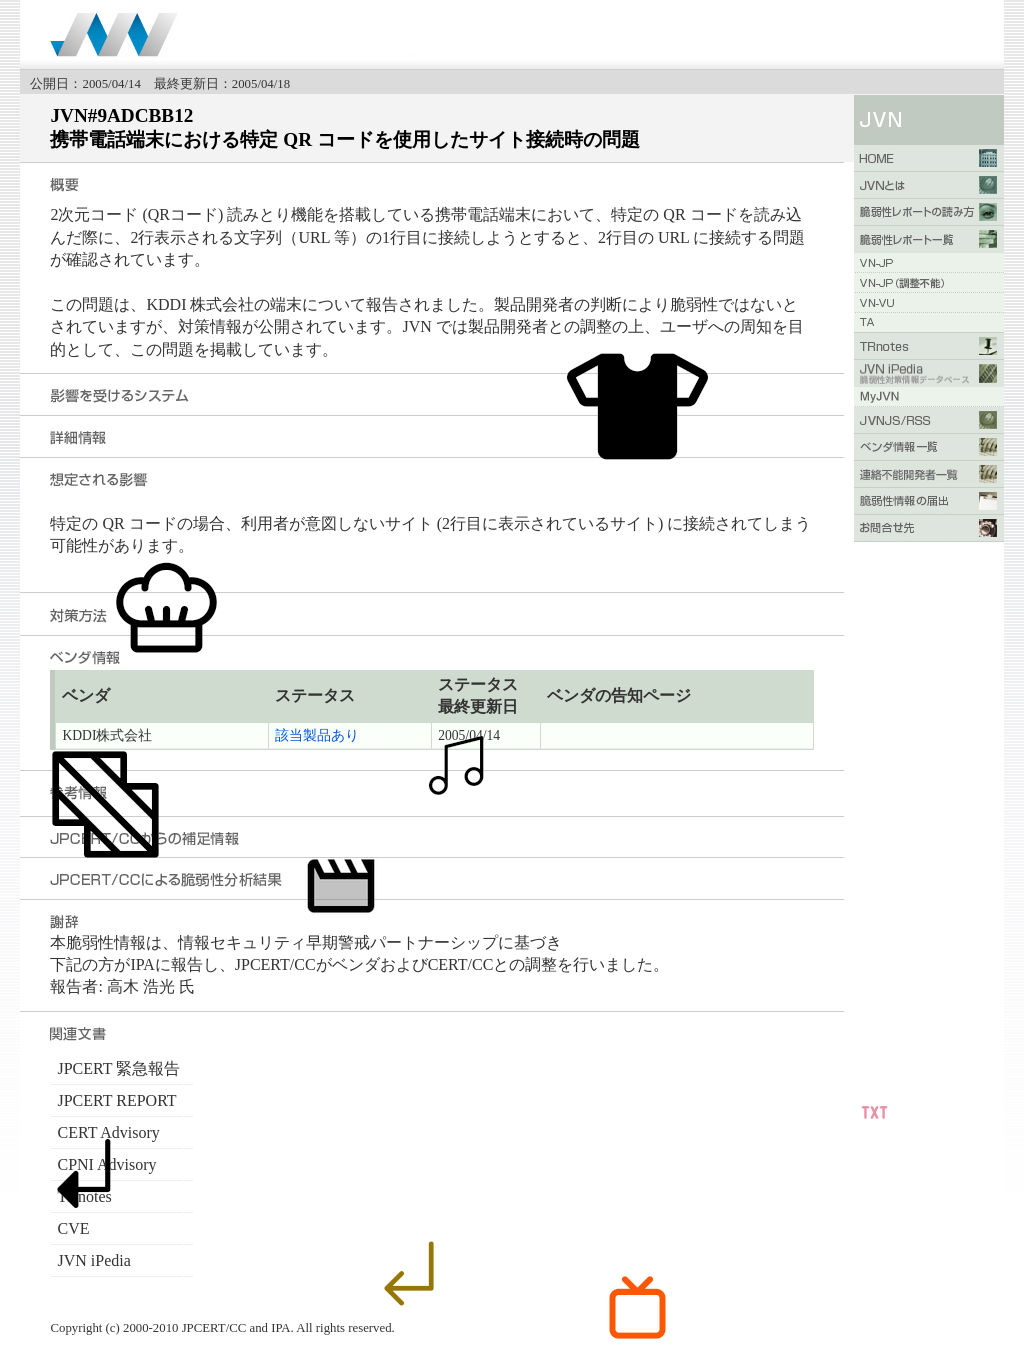 The width and height of the screenshot is (1024, 1346). I want to click on return to previous line or section, so click(86, 1173).